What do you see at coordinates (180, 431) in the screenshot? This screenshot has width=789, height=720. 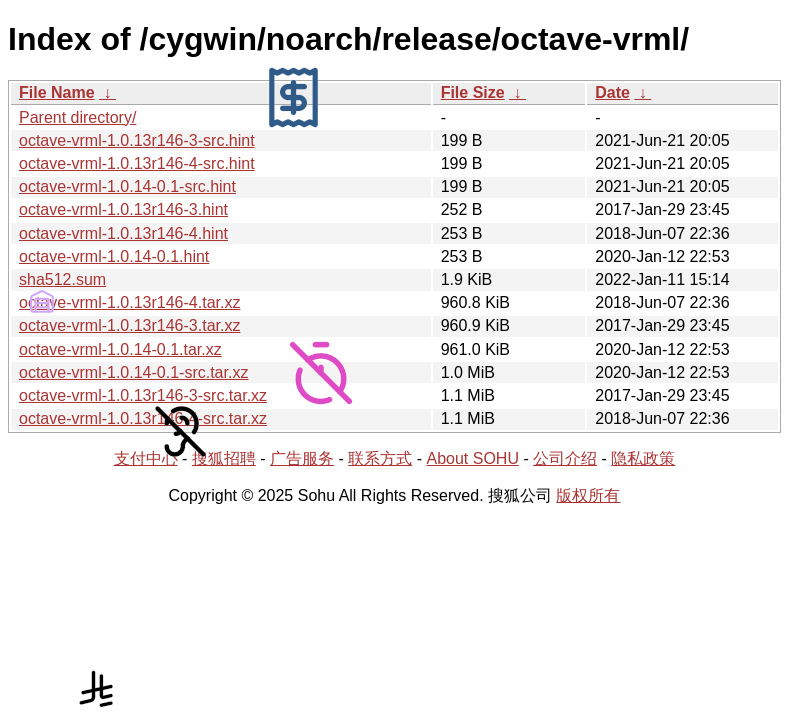 I see `mute audio or disable sound` at bounding box center [180, 431].